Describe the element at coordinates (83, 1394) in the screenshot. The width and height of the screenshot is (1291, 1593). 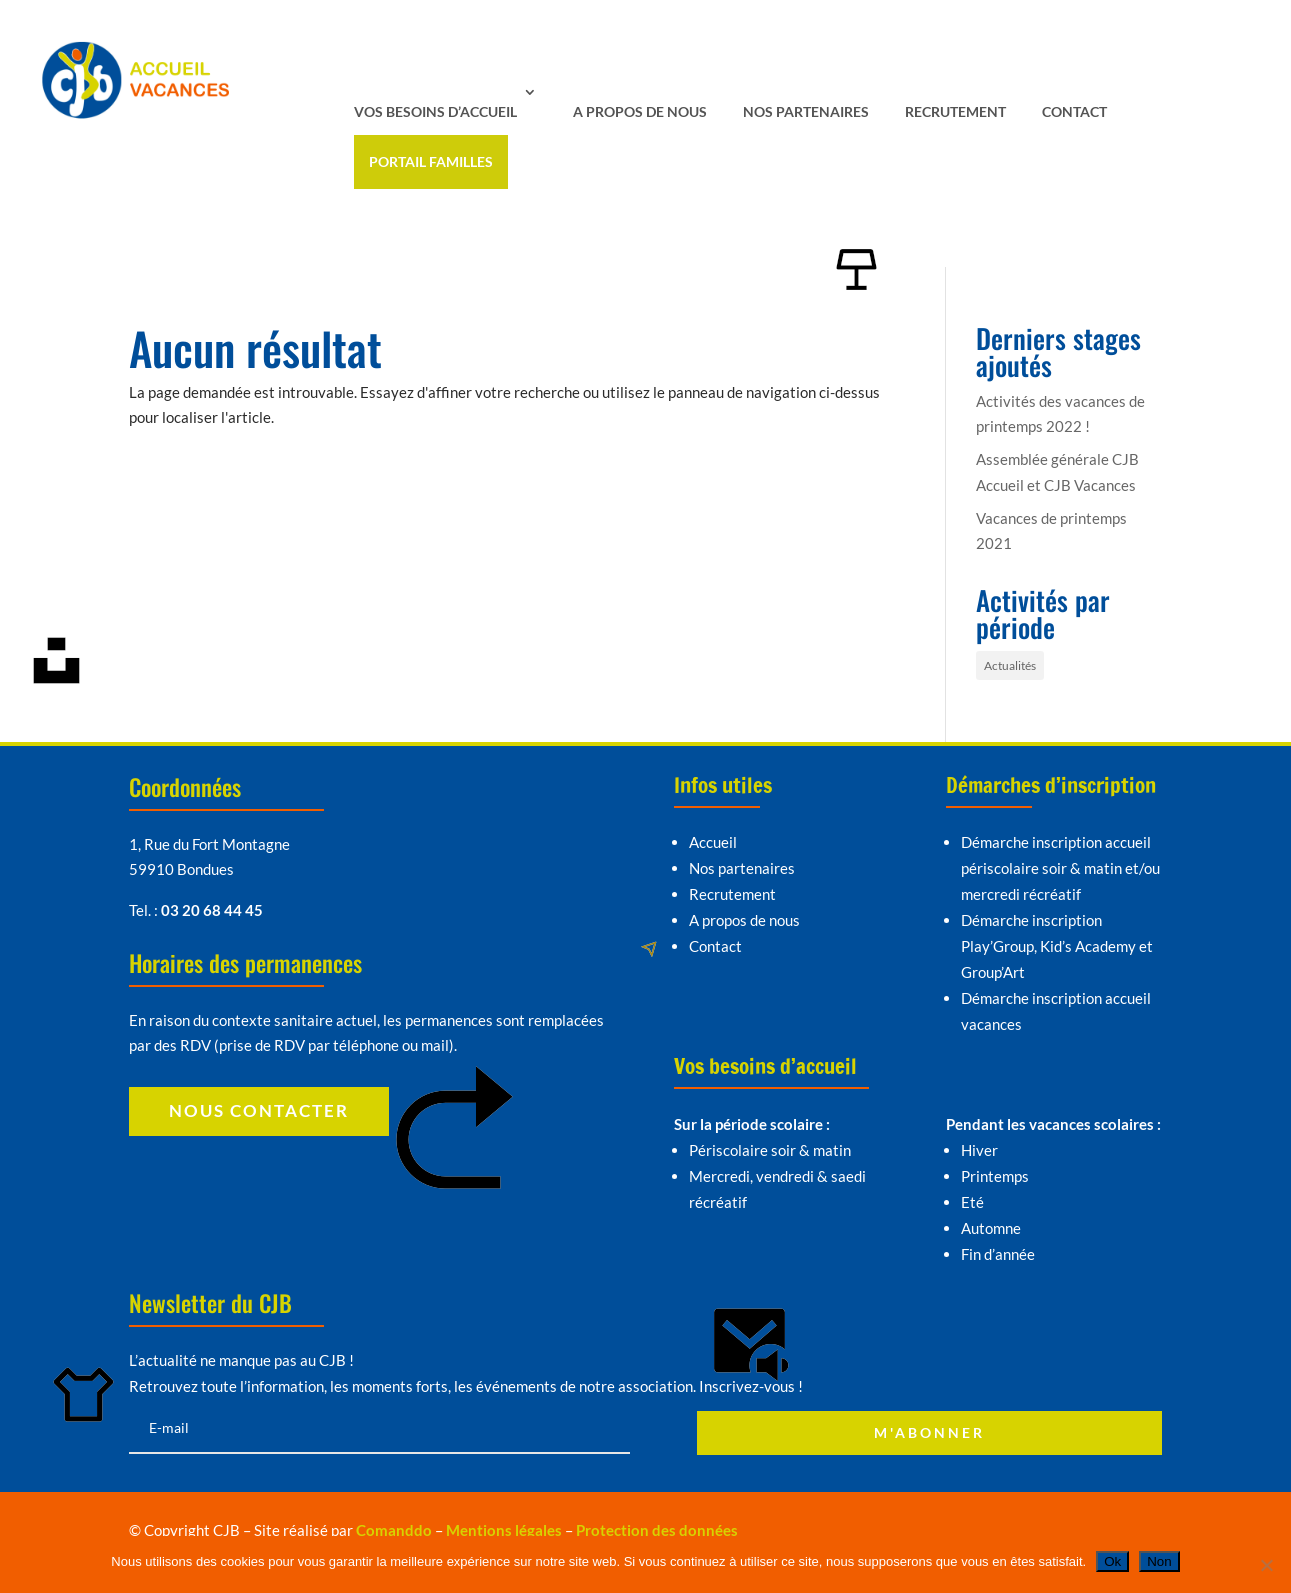
I see `browse clothing or apparel items` at that location.